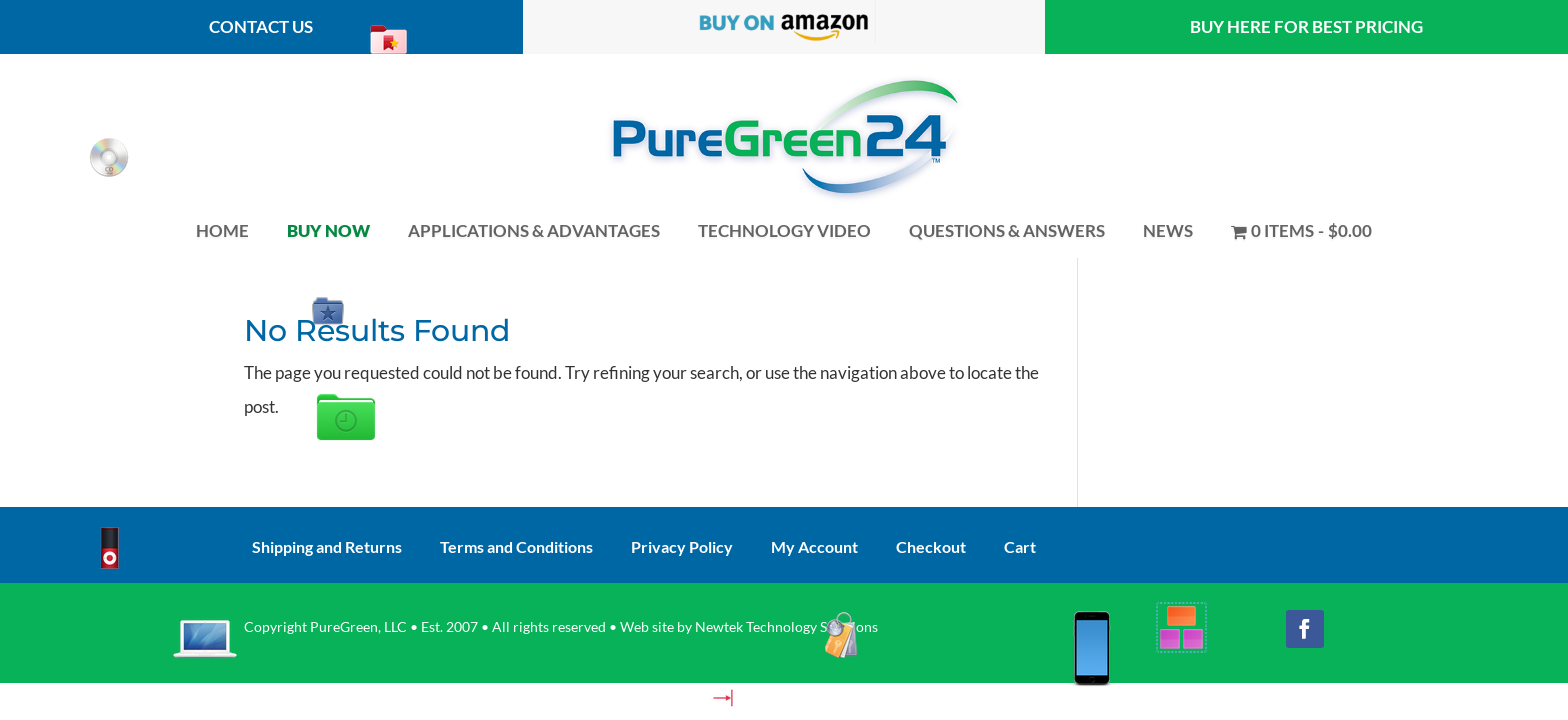 This screenshot has height=720, width=1568. Describe the element at coordinates (723, 698) in the screenshot. I see `skip to the last item in a list or queue` at that location.